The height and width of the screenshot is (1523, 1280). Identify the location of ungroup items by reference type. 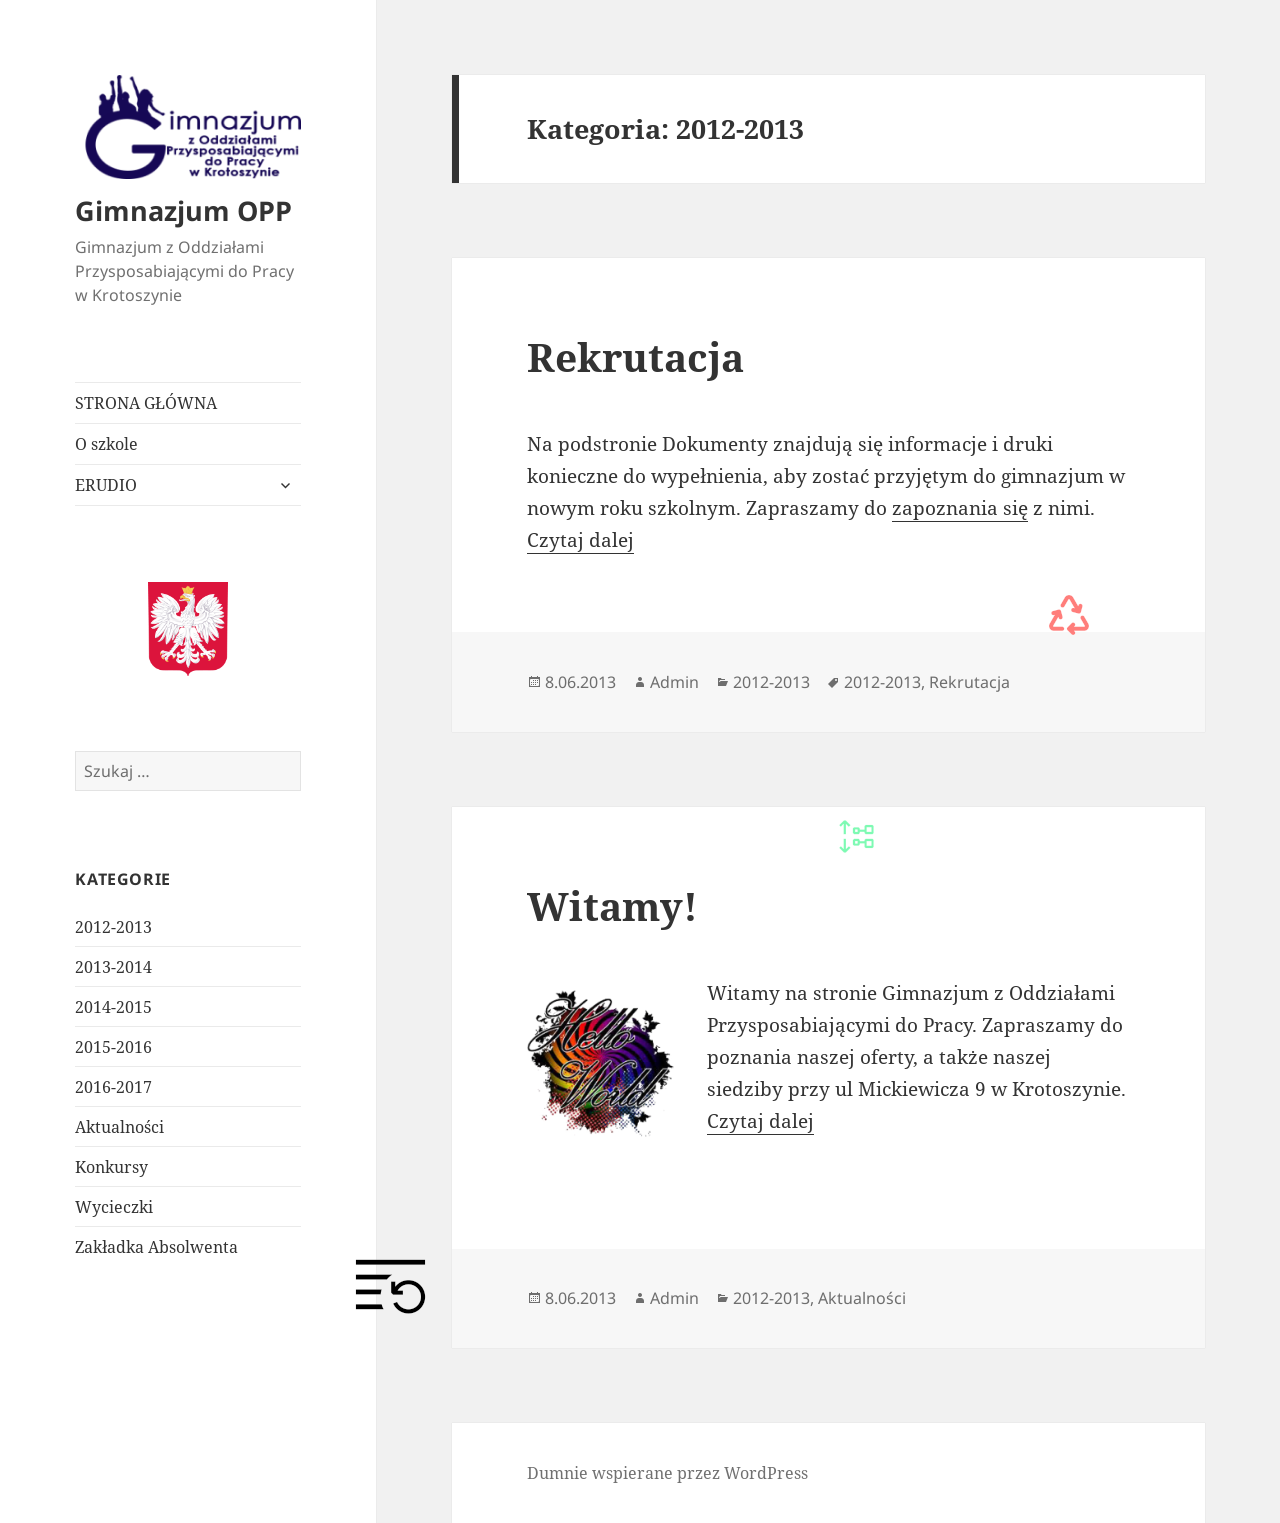
(857, 836).